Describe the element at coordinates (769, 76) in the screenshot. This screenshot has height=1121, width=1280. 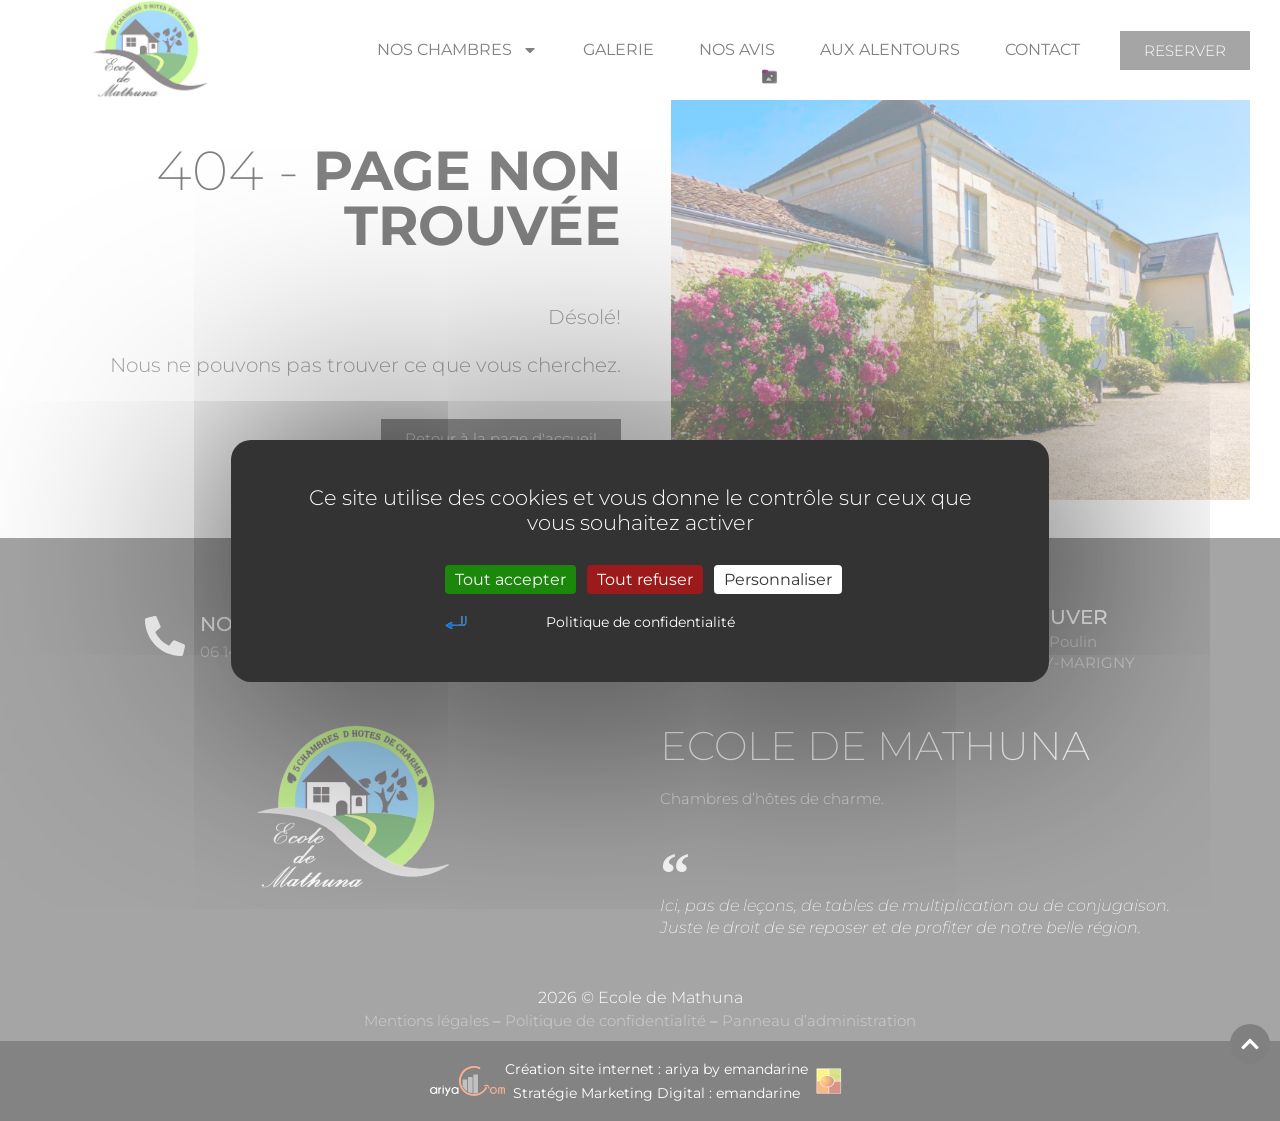
I see `open your pictures folder` at that location.